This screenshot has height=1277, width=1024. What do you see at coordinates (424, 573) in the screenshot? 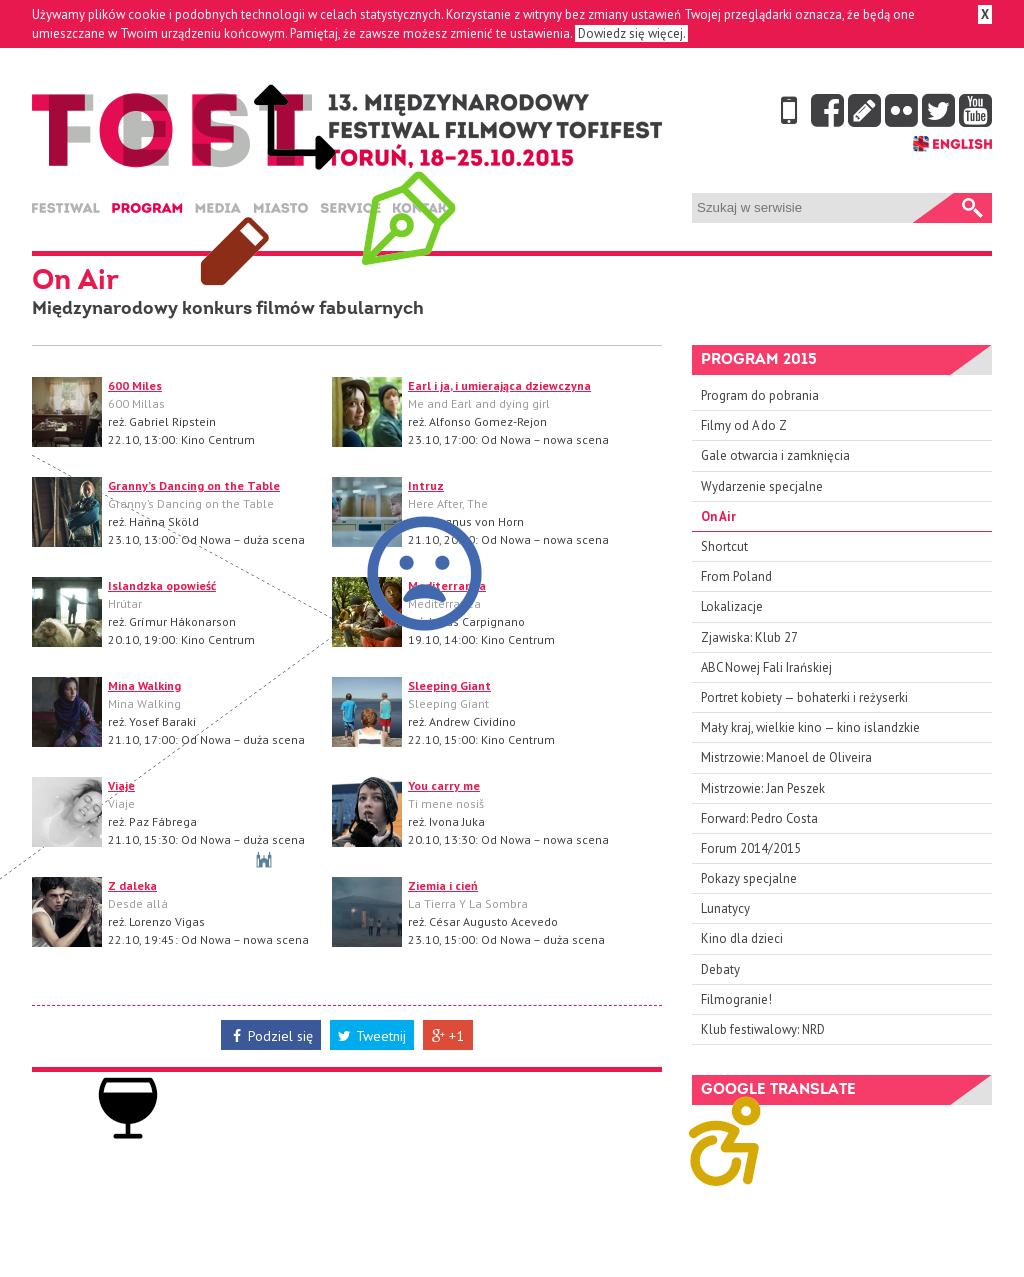
I see `indicates negative feedback or dissatisfaction` at bounding box center [424, 573].